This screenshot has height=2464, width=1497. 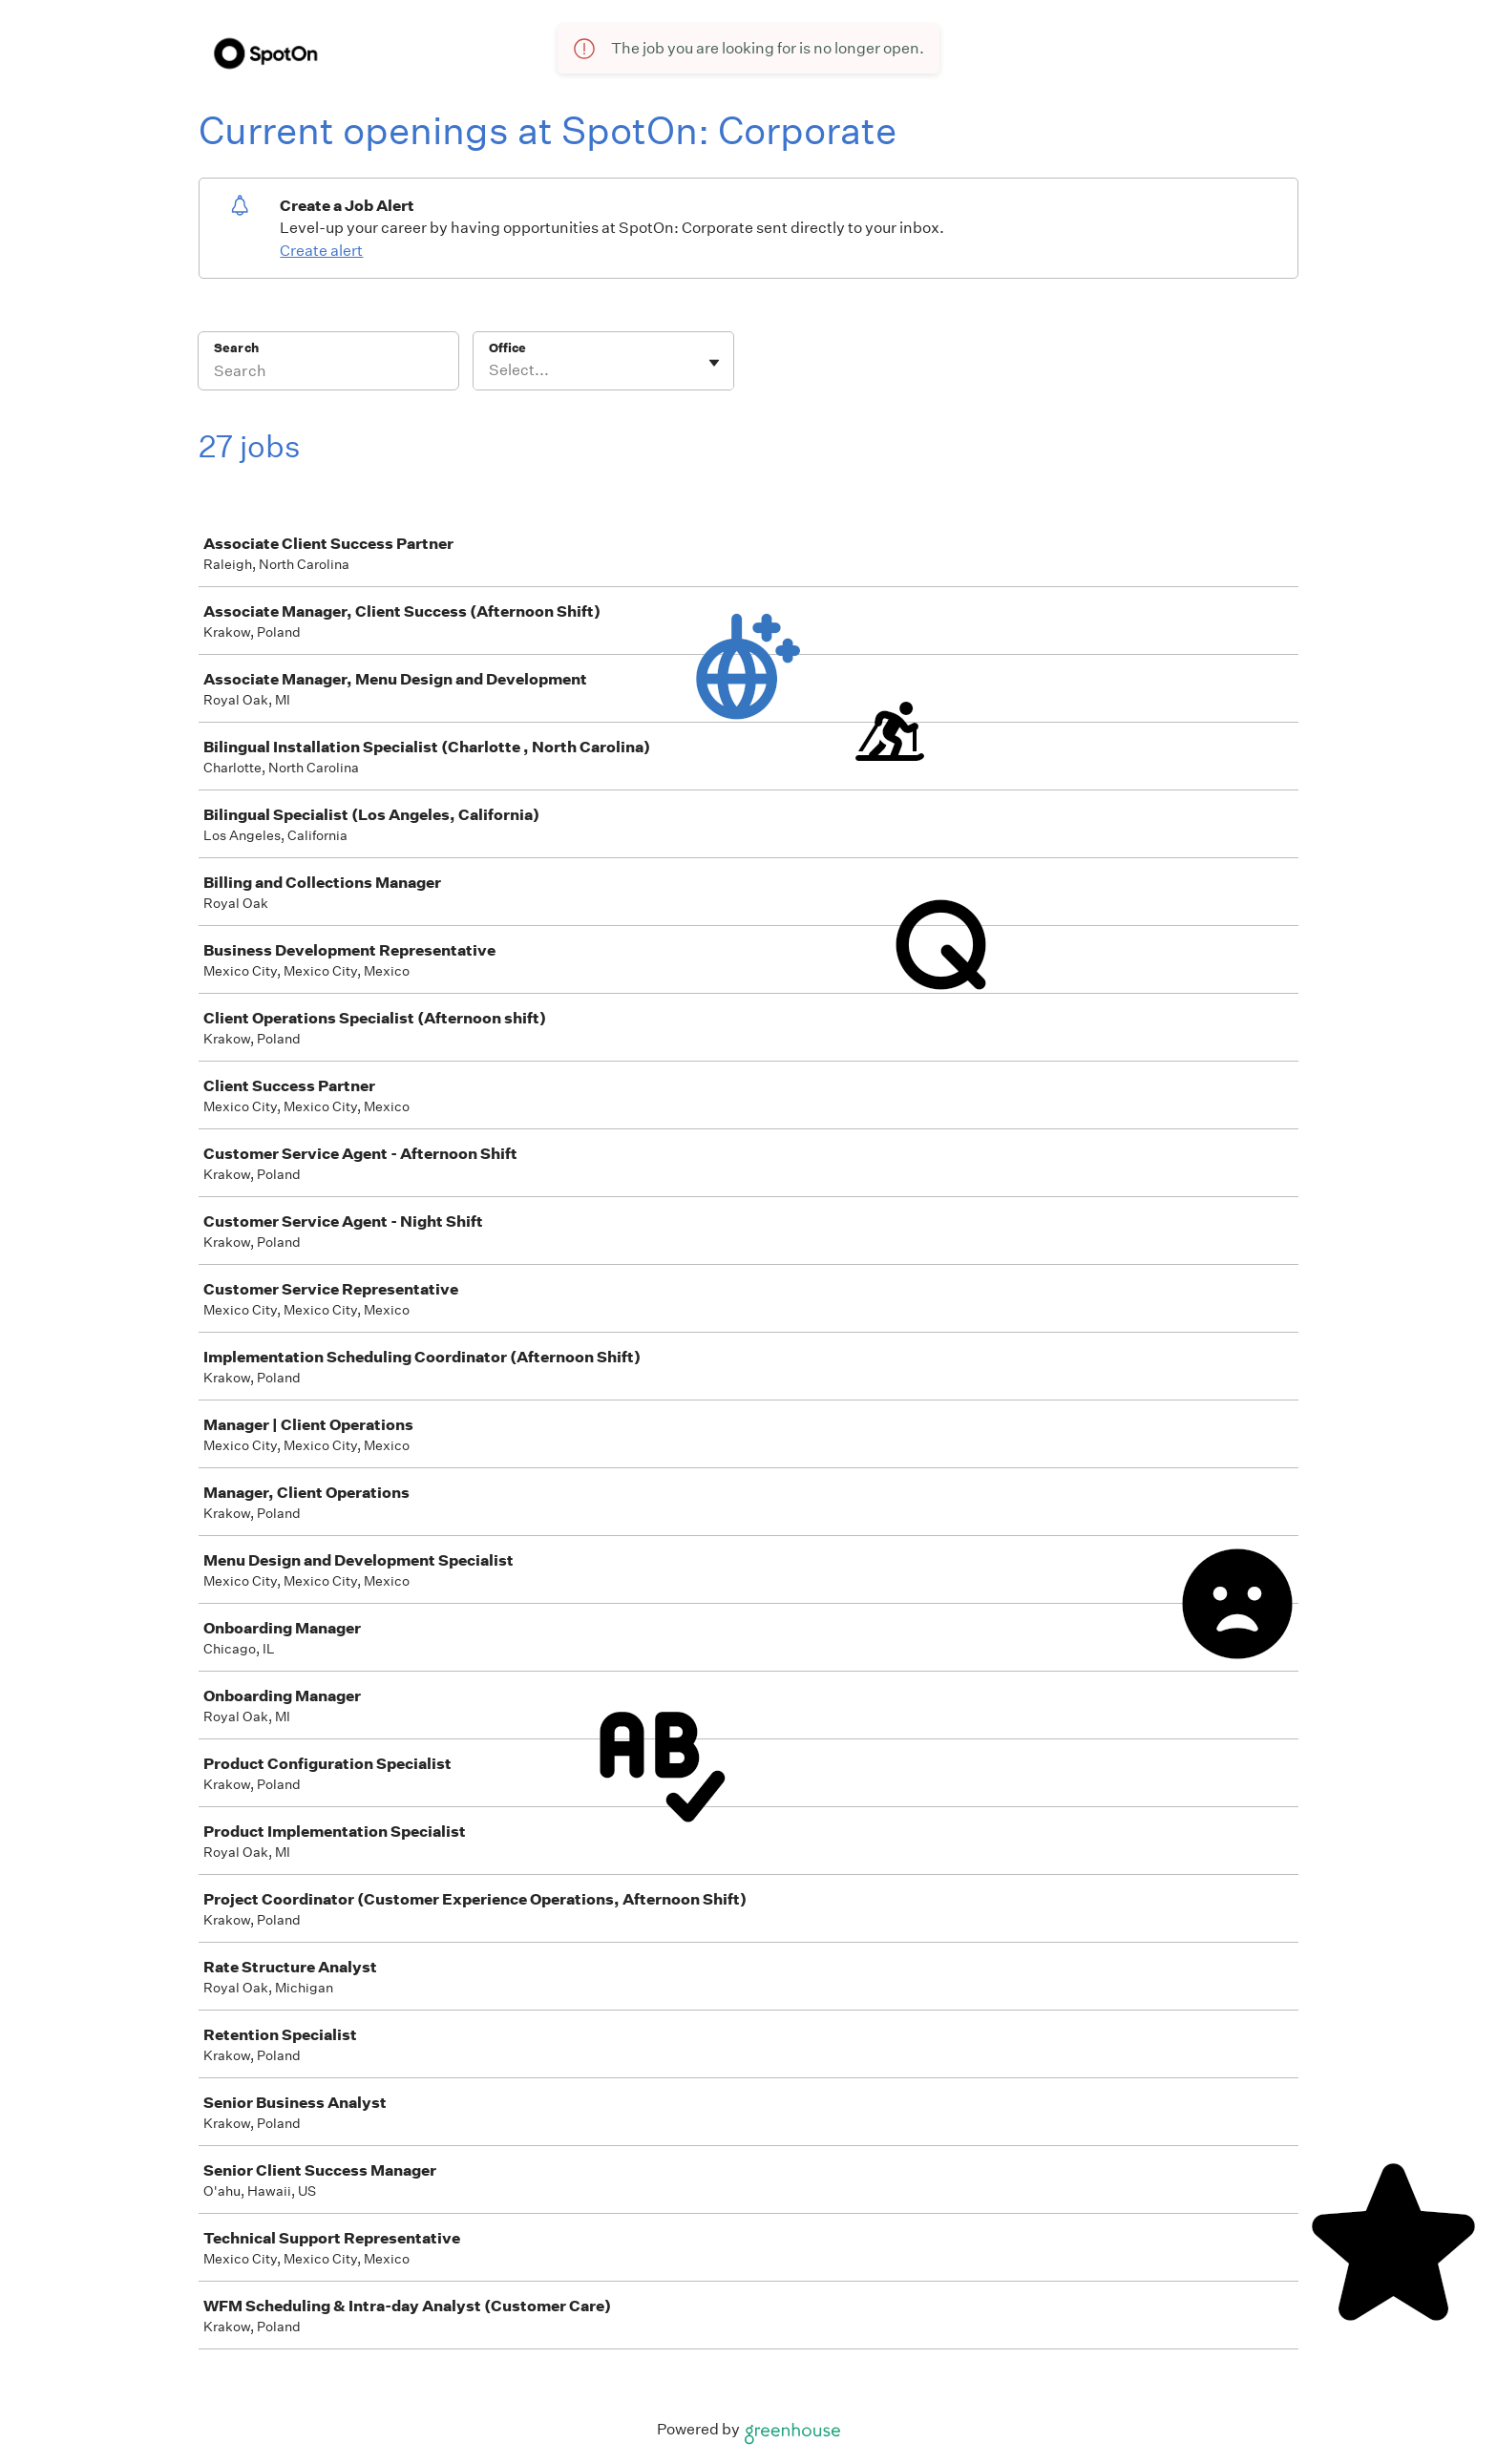 What do you see at coordinates (940, 944) in the screenshot?
I see `indicates guatemalan quetzal currency` at bounding box center [940, 944].